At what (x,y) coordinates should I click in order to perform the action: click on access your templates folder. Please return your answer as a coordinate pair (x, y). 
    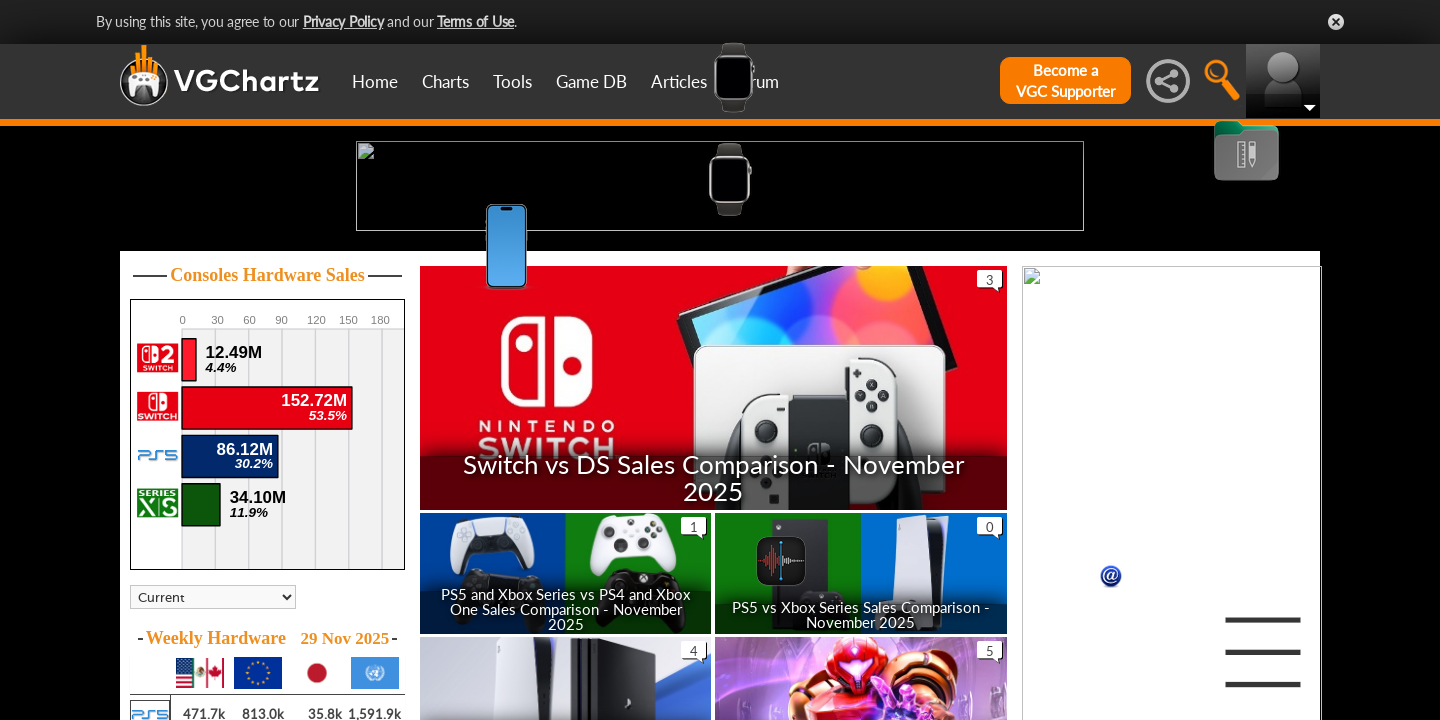
    Looking at the image, I should click on (1246, 150).